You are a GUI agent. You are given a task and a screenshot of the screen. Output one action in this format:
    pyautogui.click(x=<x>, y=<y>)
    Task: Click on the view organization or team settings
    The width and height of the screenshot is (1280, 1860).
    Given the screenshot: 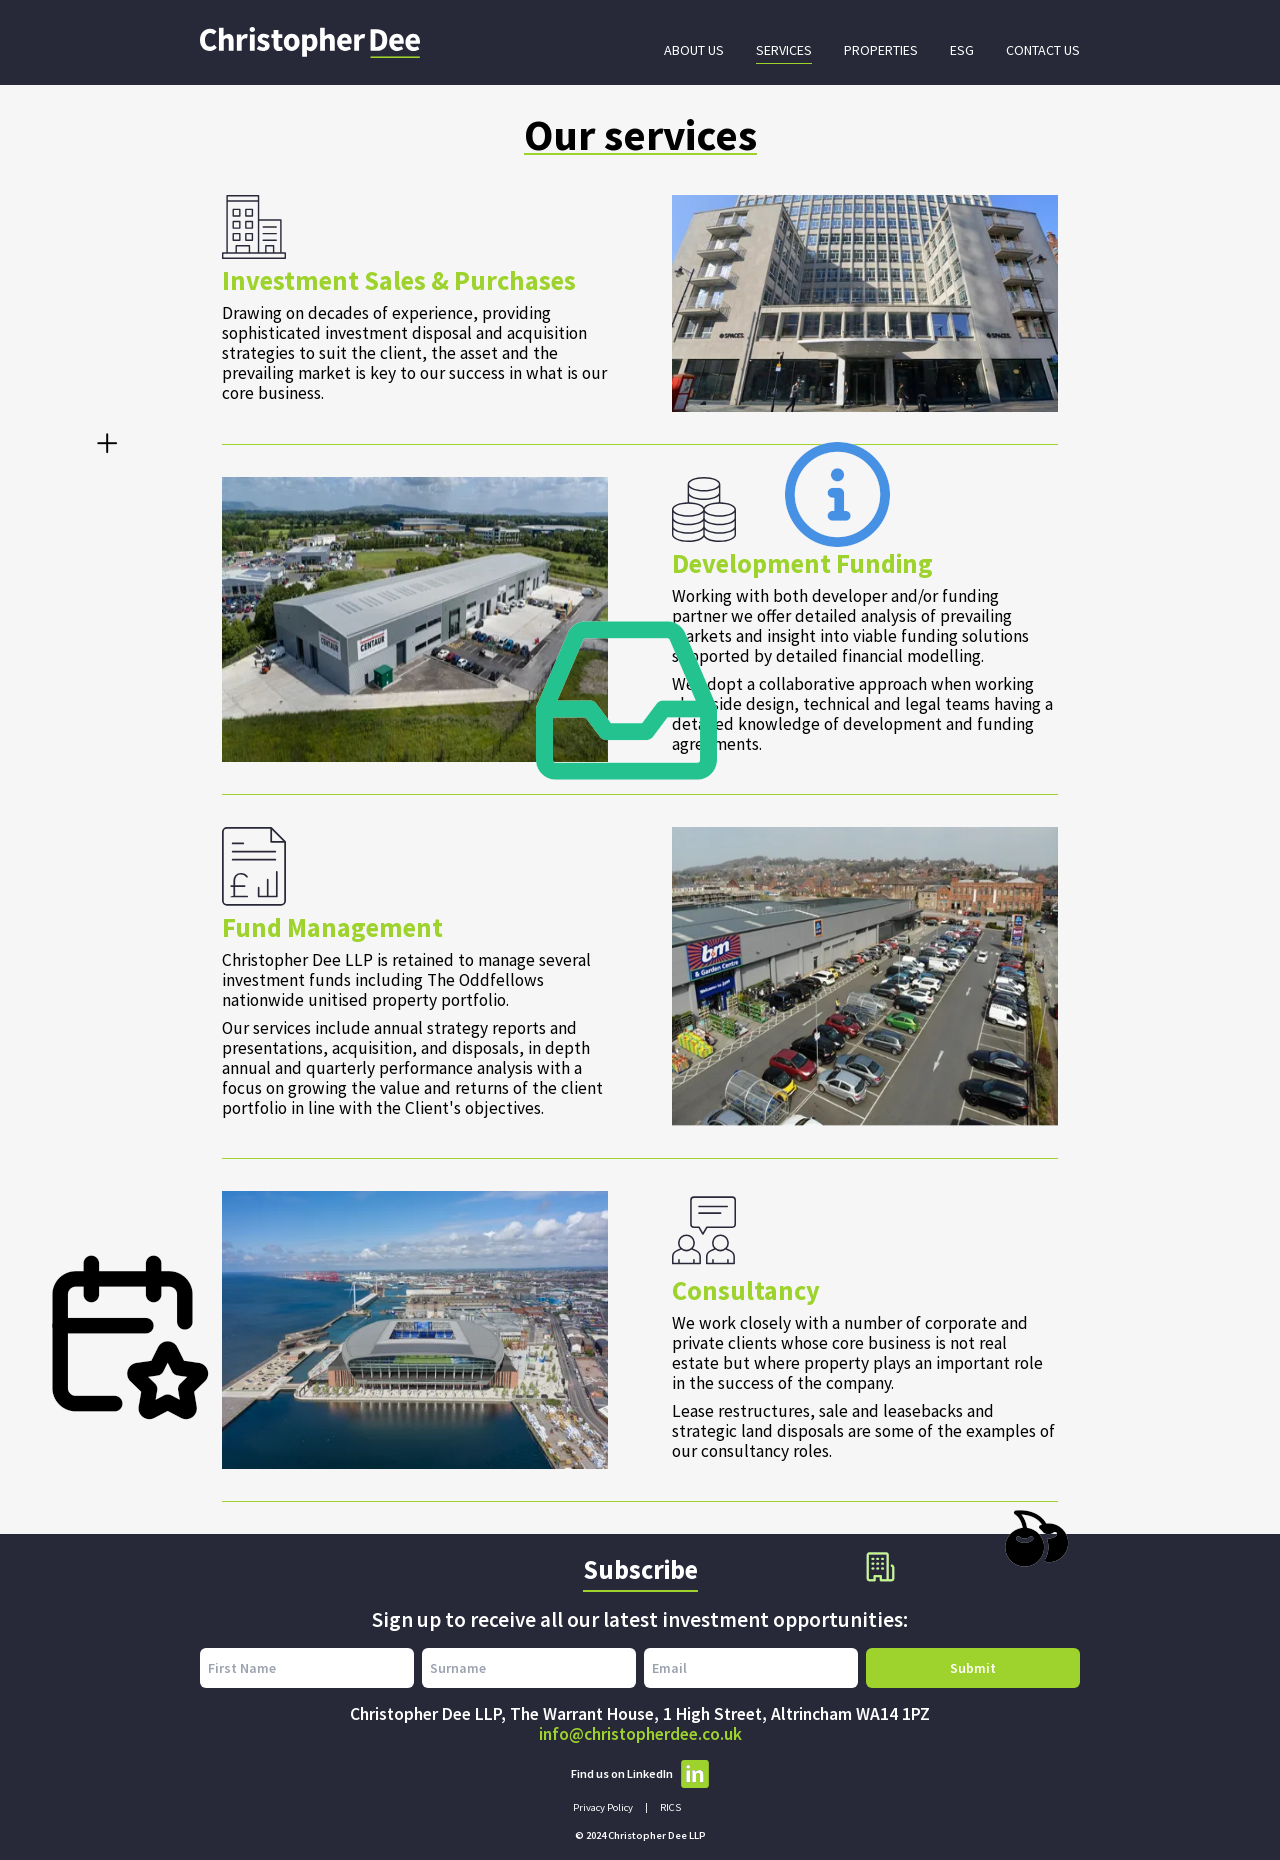 What is the action you would take?
    pyautogui.click(x=880, y=1567)
    